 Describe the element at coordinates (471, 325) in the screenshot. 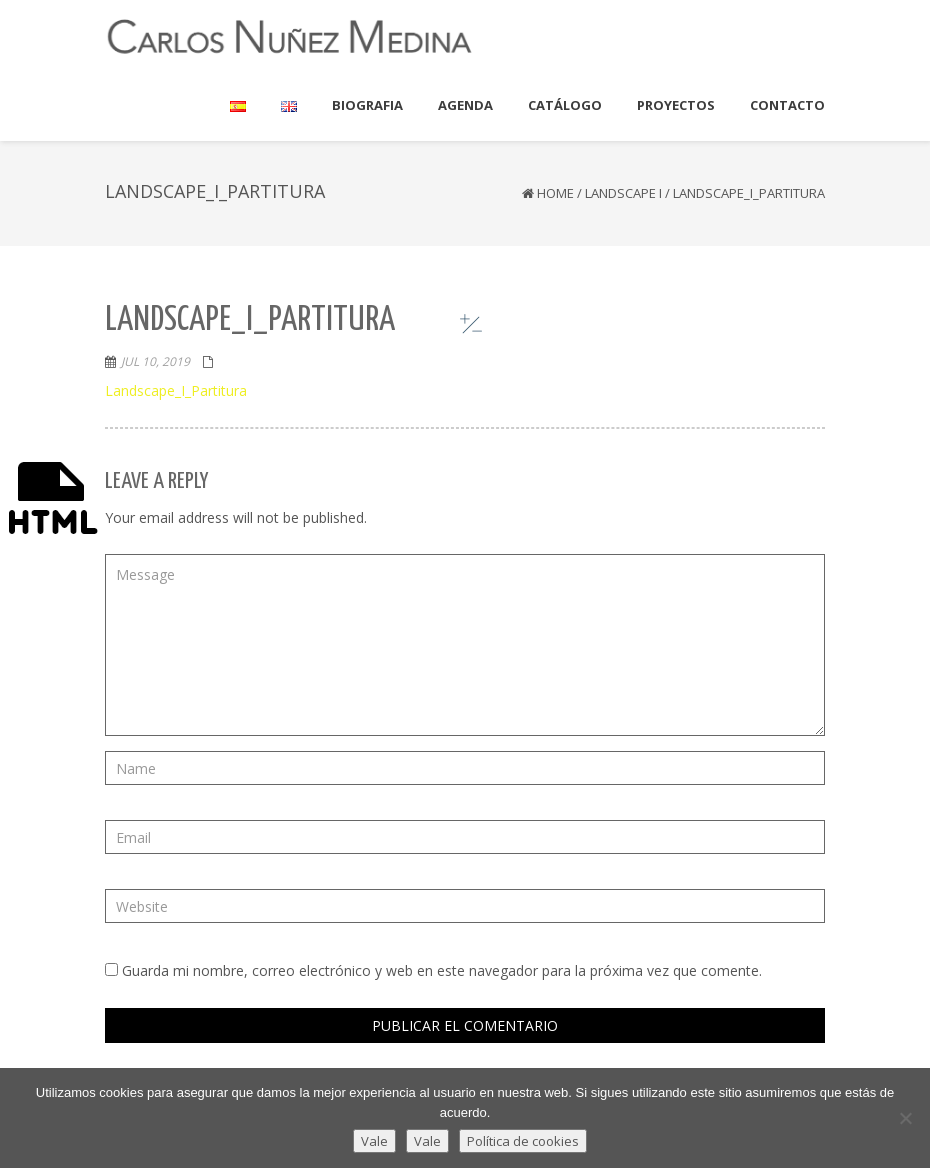

I see `toggle between adding and subtracting values` at that location.